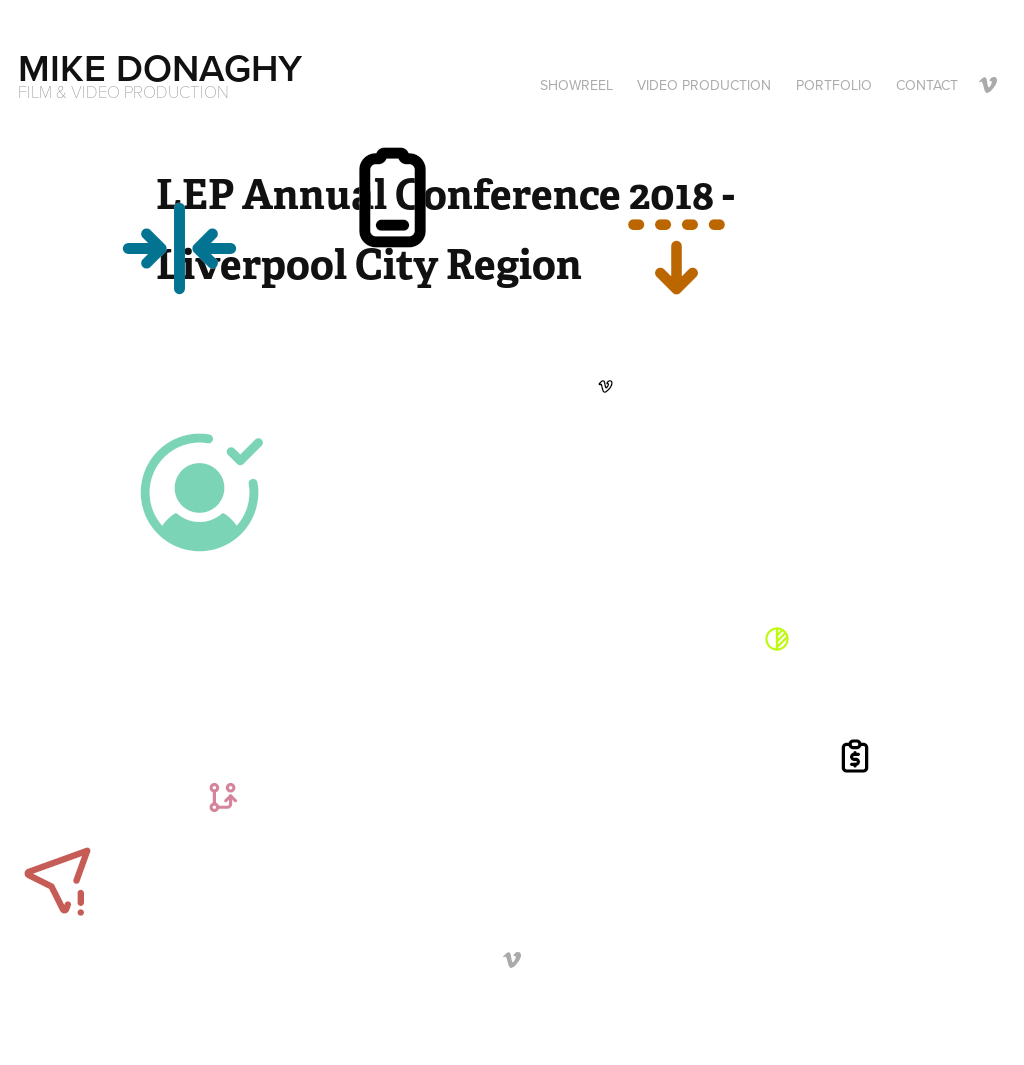  I want to click on open Vimeo app or website, so click(605, 386).